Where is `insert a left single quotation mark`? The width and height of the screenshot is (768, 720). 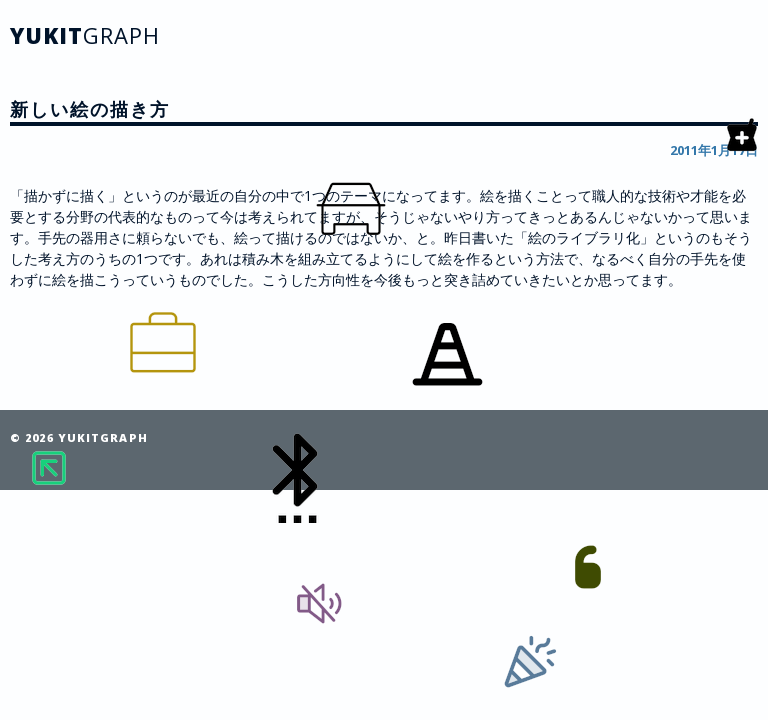 insert a left single quotation mark is located at coordinates (588, 567).